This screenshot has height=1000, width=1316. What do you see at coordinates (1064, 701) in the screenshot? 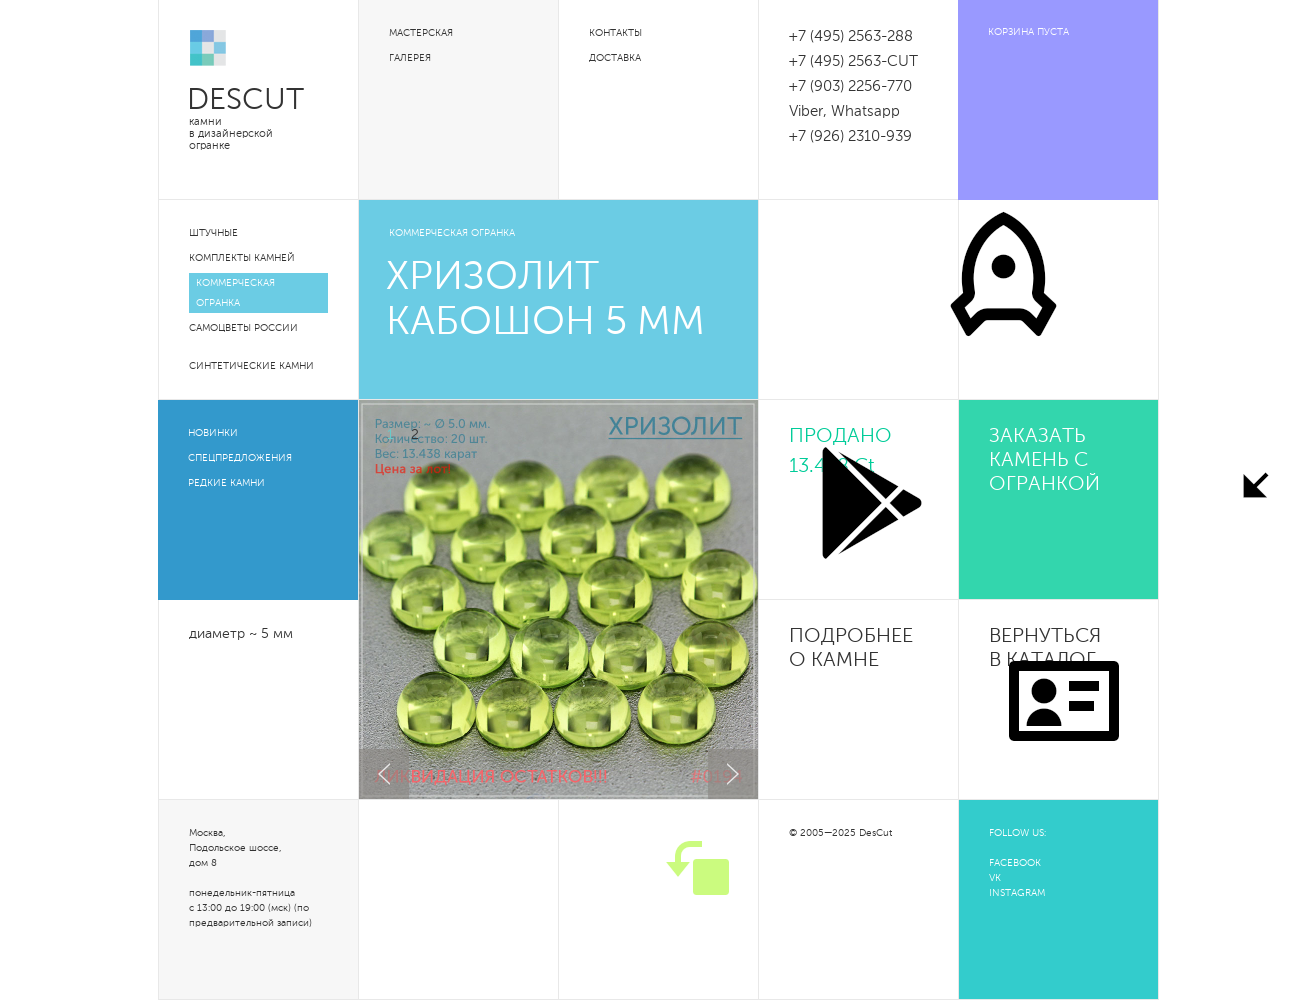
I see `view your profile or identification details` at bounding box center [1064, 701].